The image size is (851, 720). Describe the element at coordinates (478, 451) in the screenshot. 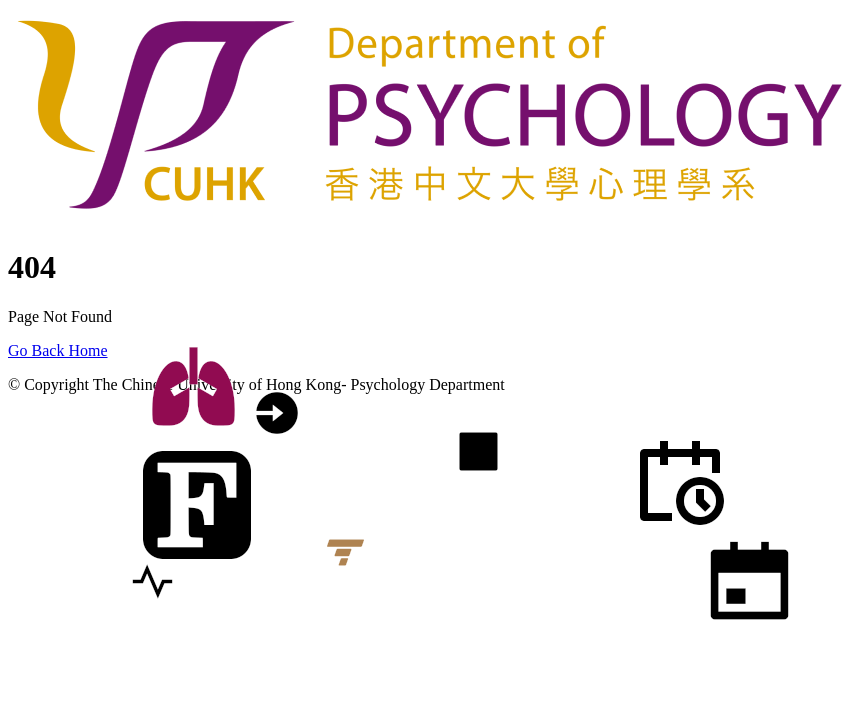

I see `an unchecked or empty checkbox state` at that location.